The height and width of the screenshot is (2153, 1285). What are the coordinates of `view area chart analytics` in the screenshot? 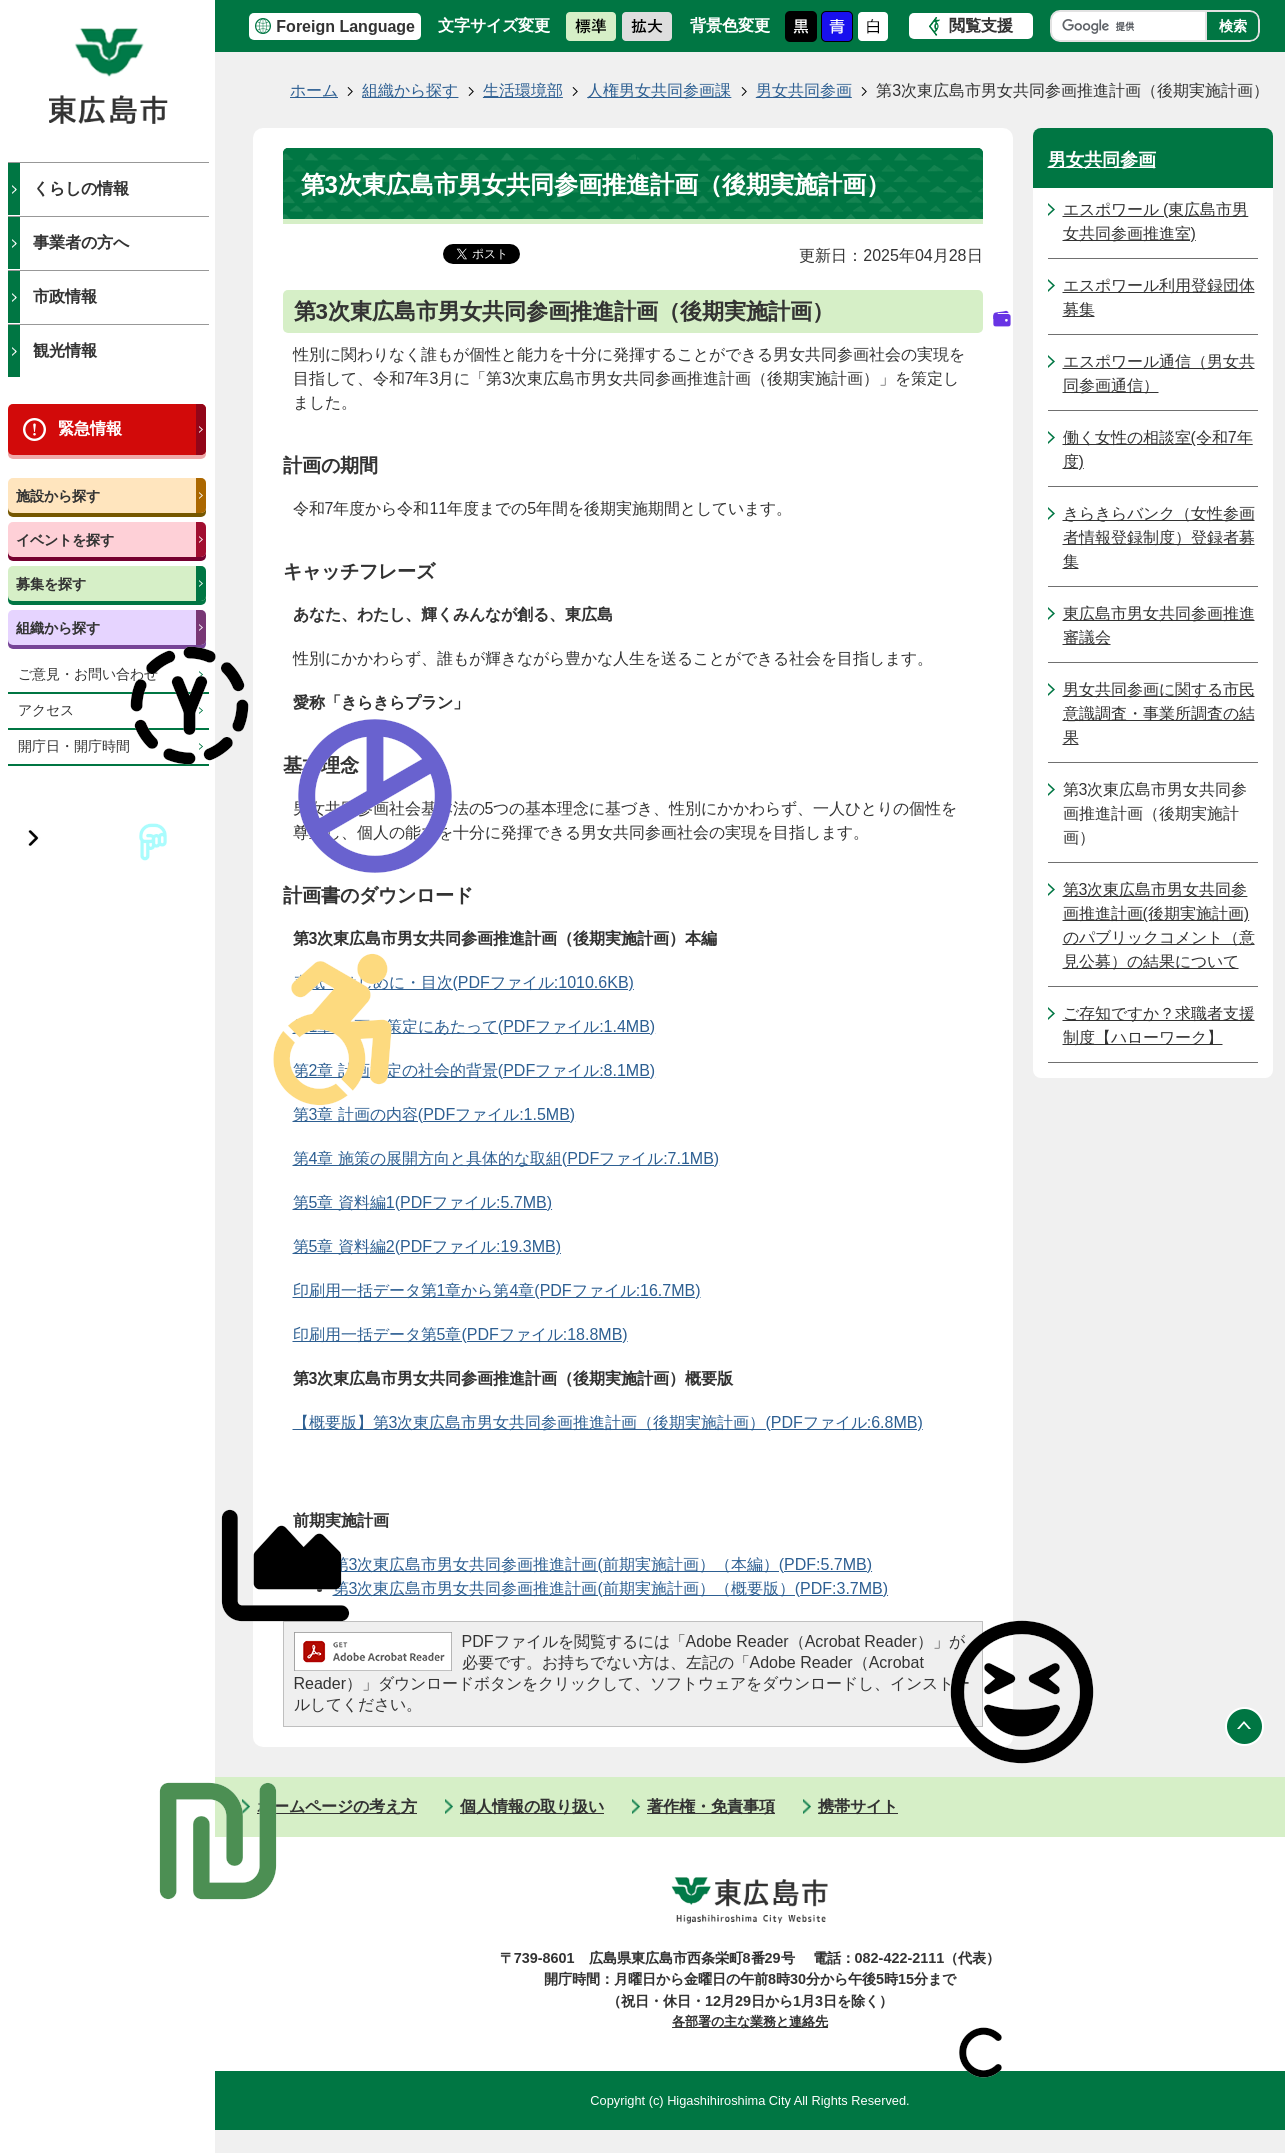 It's located at (285, 1565).